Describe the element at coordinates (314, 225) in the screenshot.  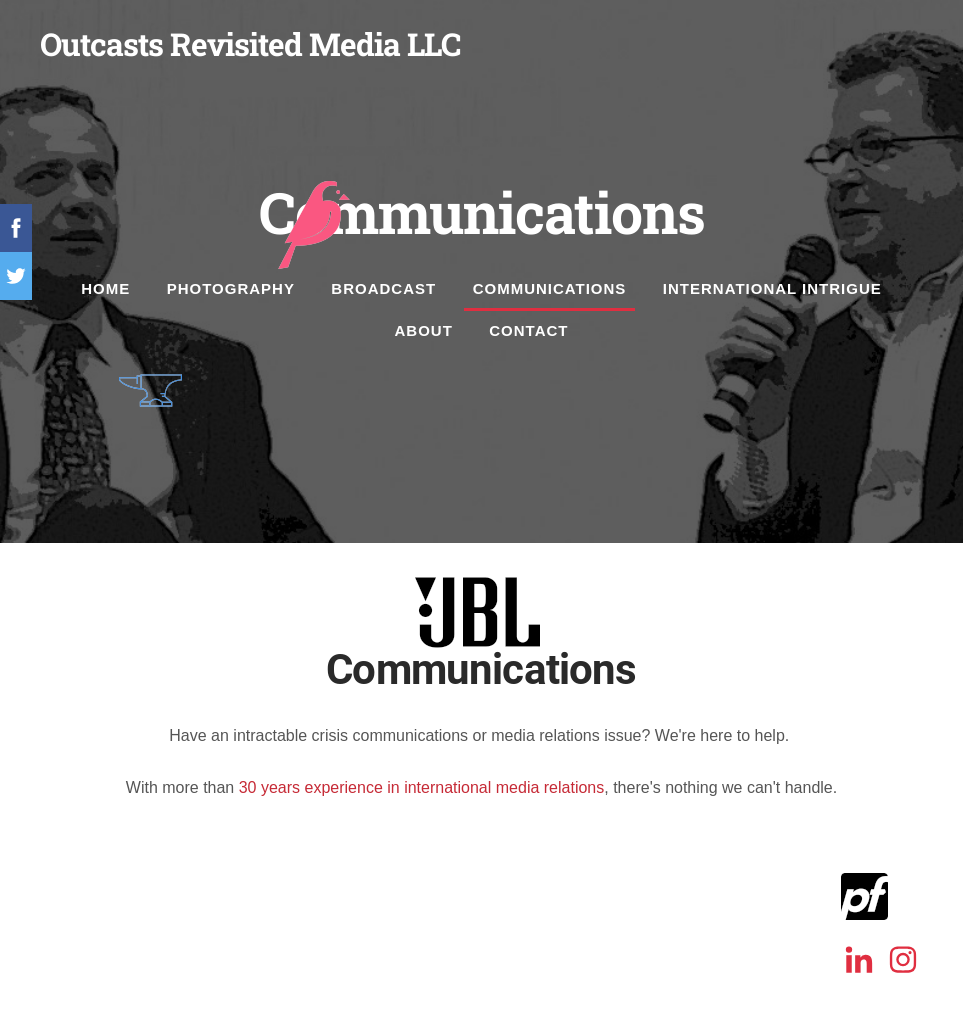
I see `wagtail CMS logo` at that location.